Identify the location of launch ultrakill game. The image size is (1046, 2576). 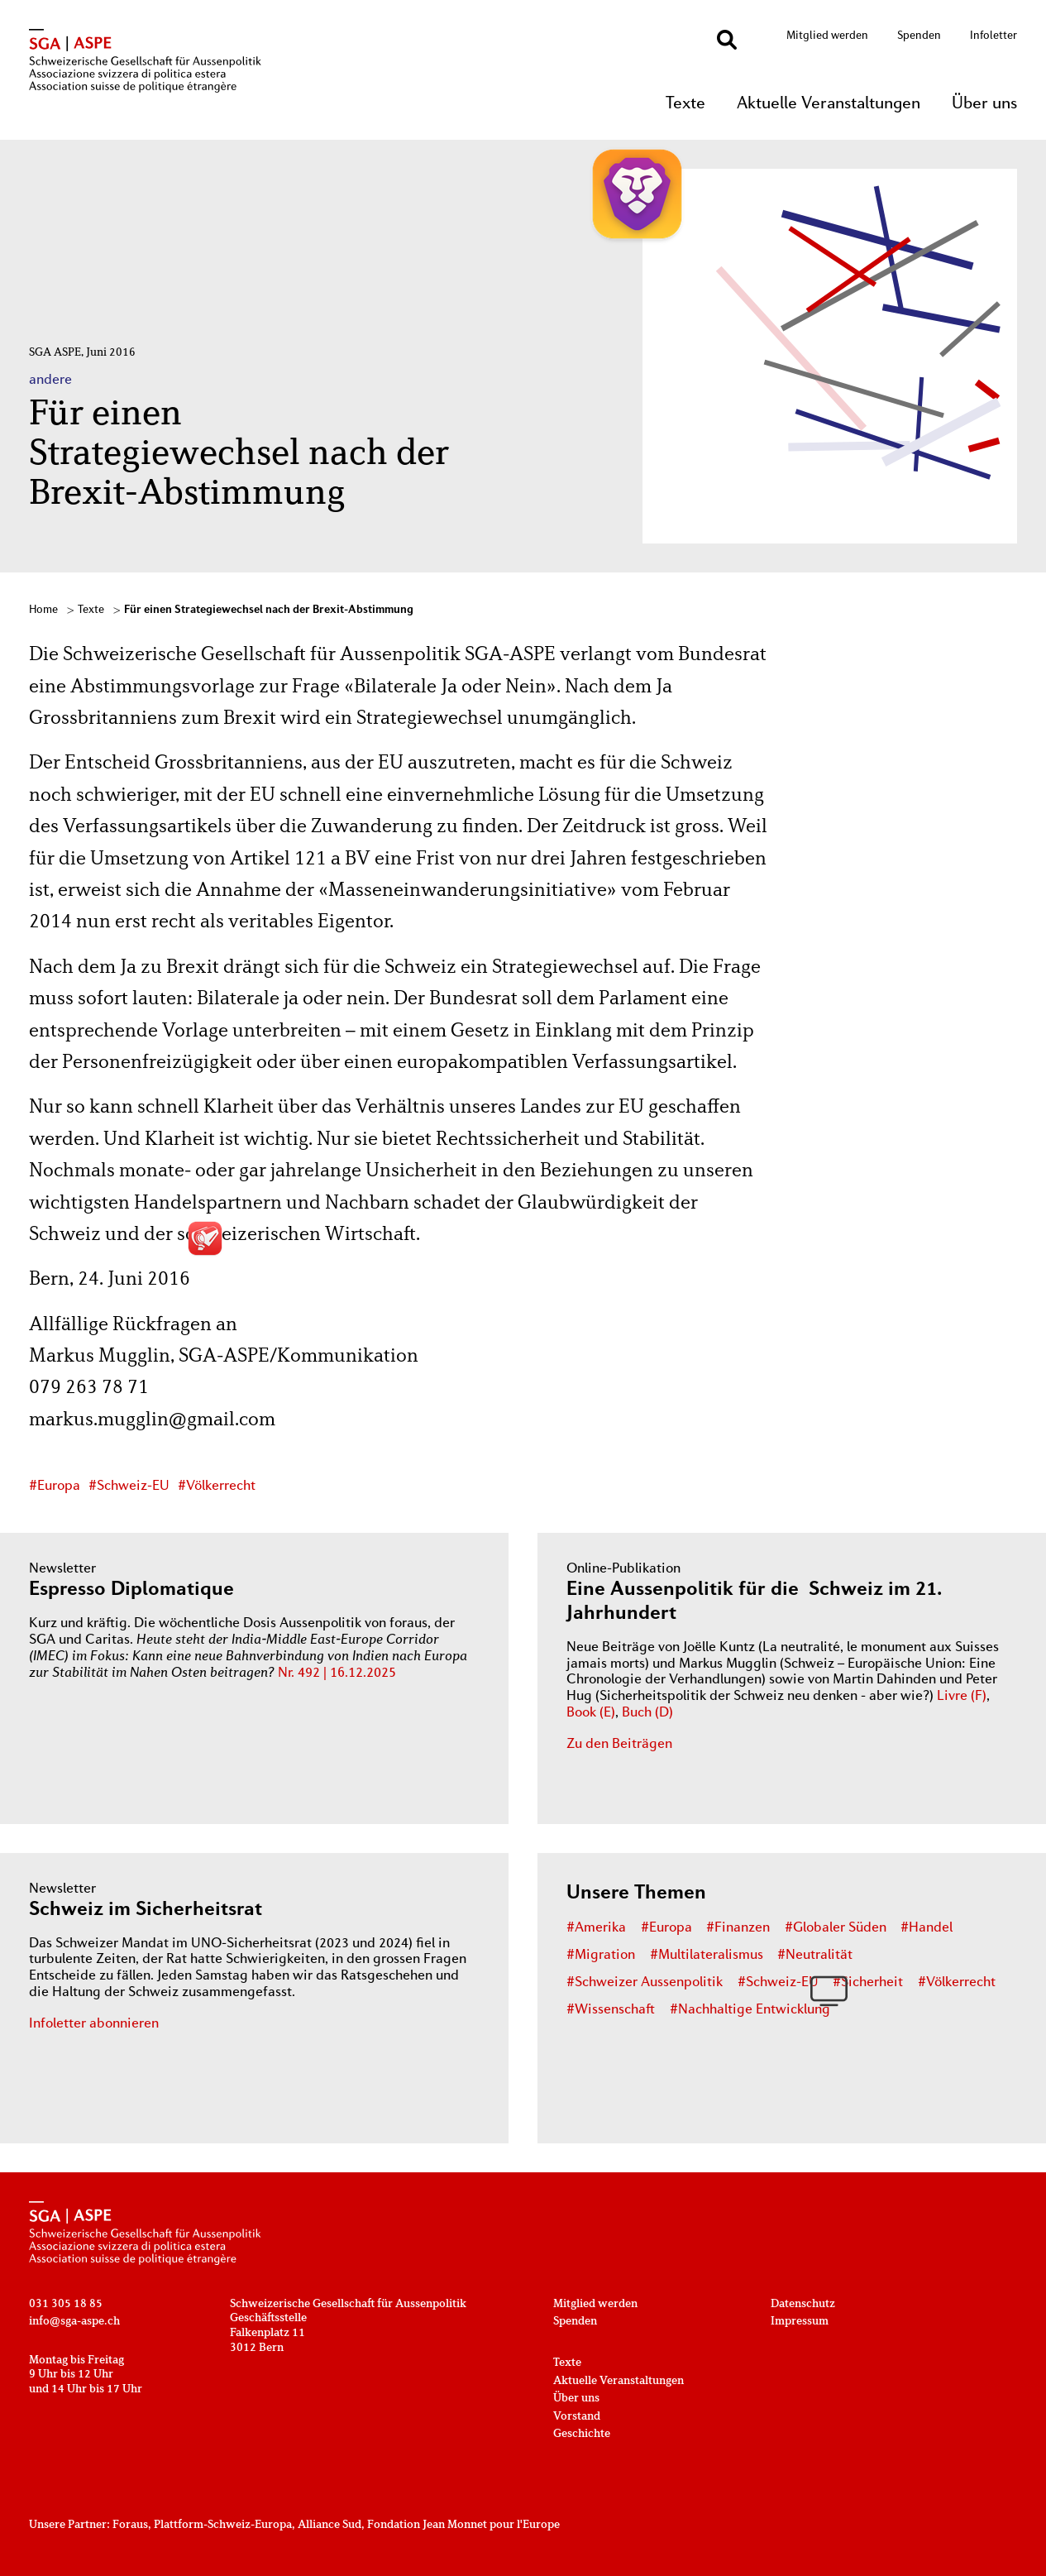
(205, 1238).